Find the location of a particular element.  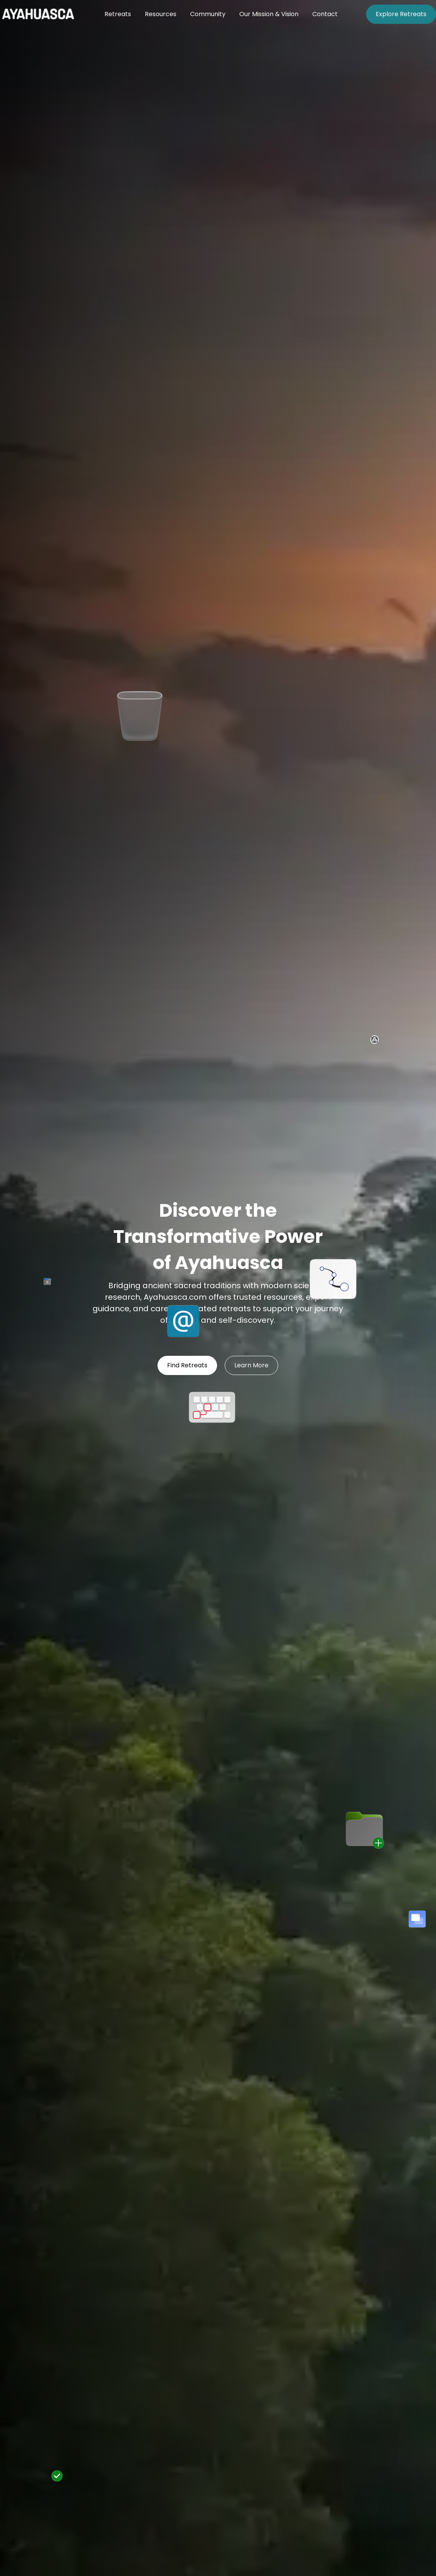

open a karbon vector graphics file is located at coordinates (333, 1277).